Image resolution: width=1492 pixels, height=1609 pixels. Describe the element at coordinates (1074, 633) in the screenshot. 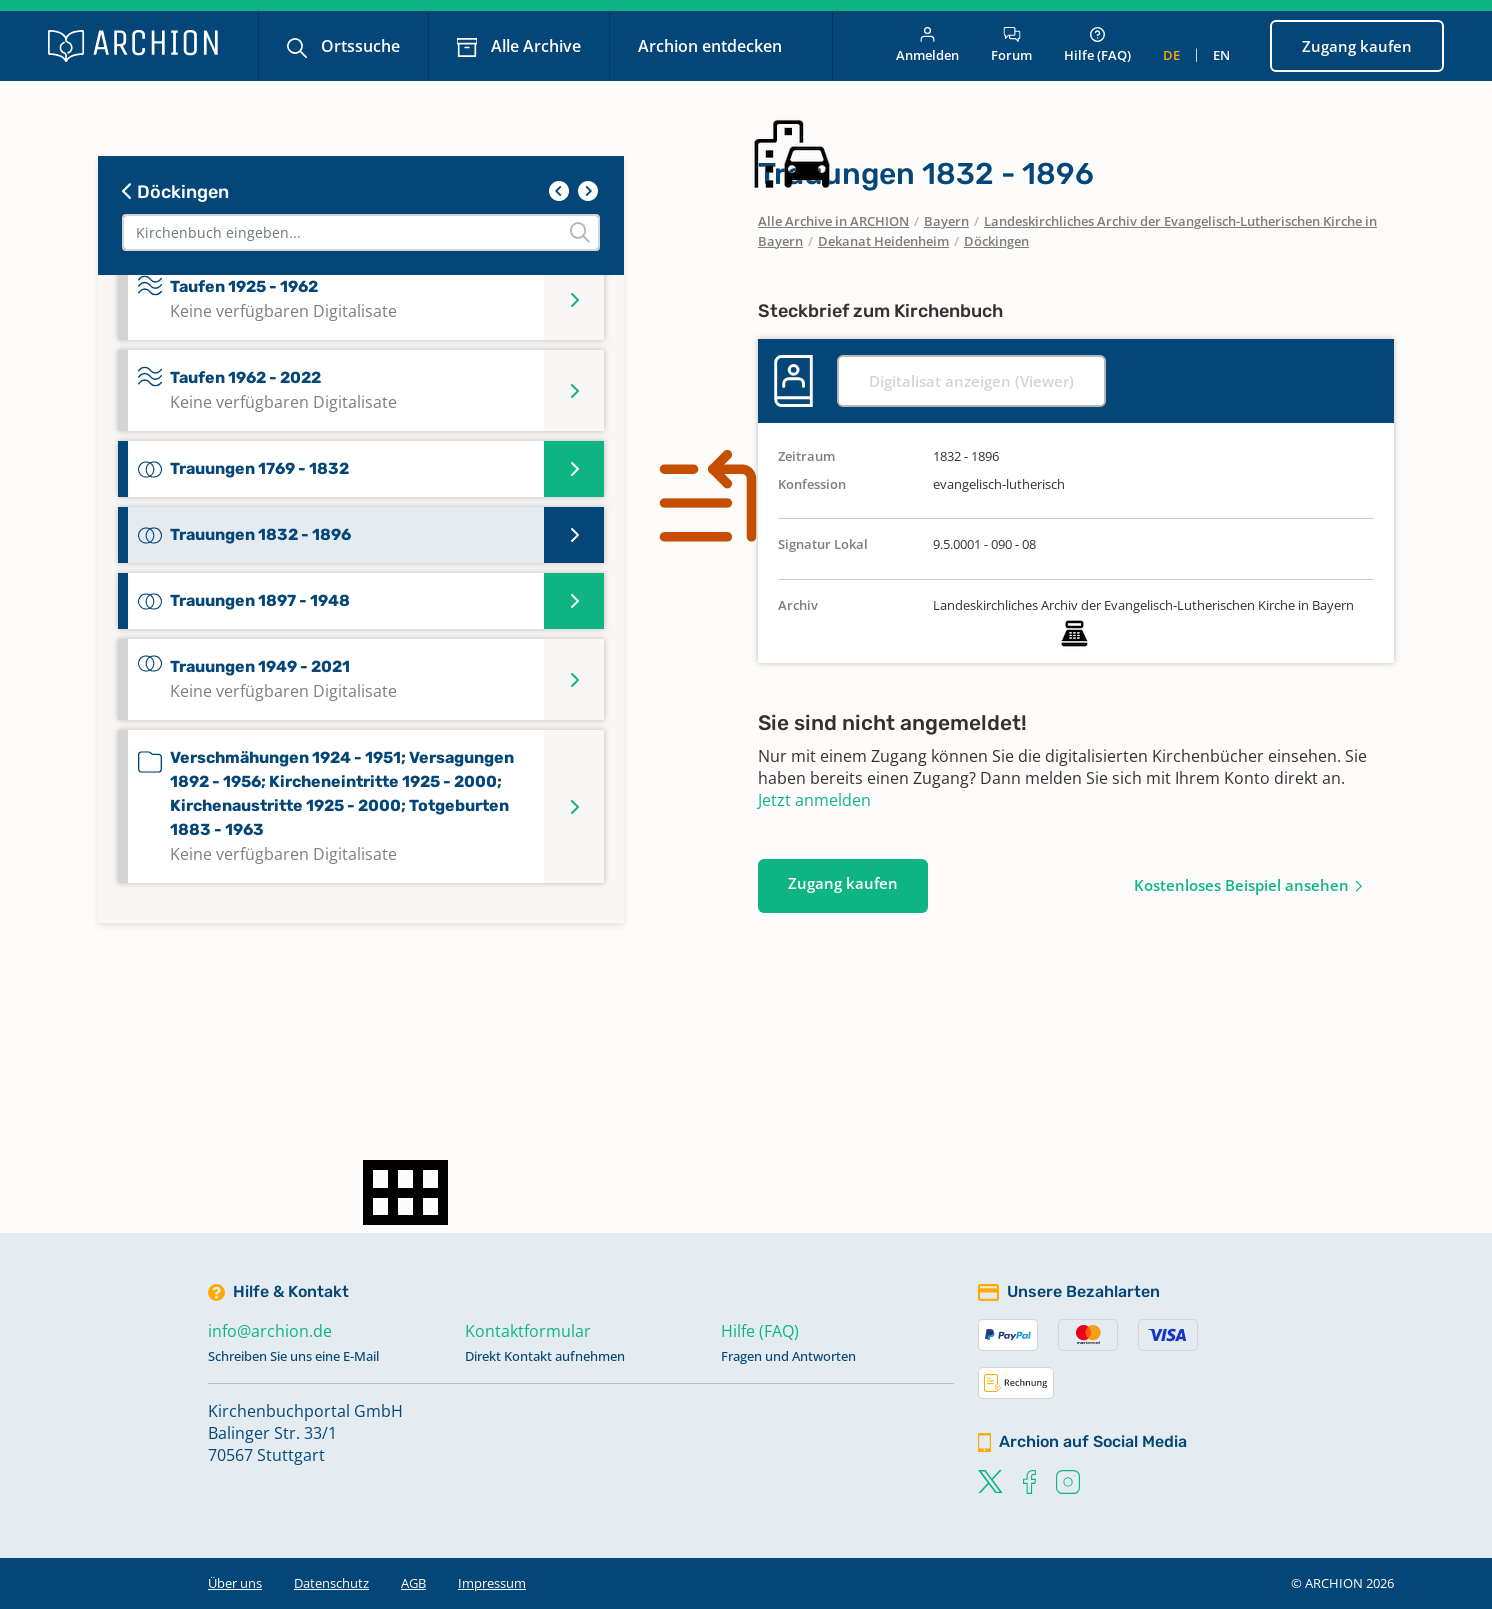

I see `access point of sale or checkout system` at that location.